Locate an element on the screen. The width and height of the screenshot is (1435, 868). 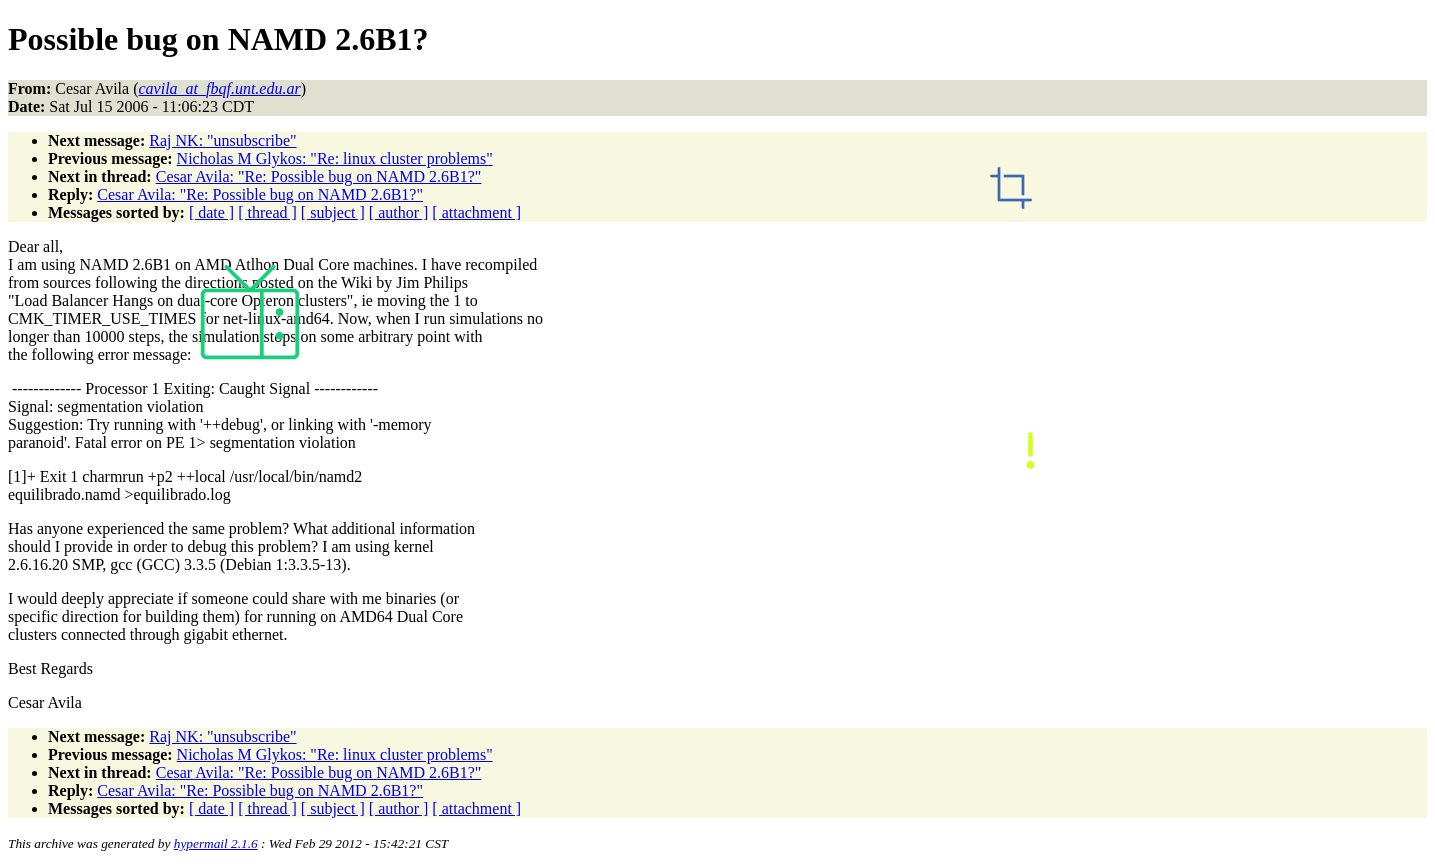
crop an image or photo is located at coordinates (1011, 188).